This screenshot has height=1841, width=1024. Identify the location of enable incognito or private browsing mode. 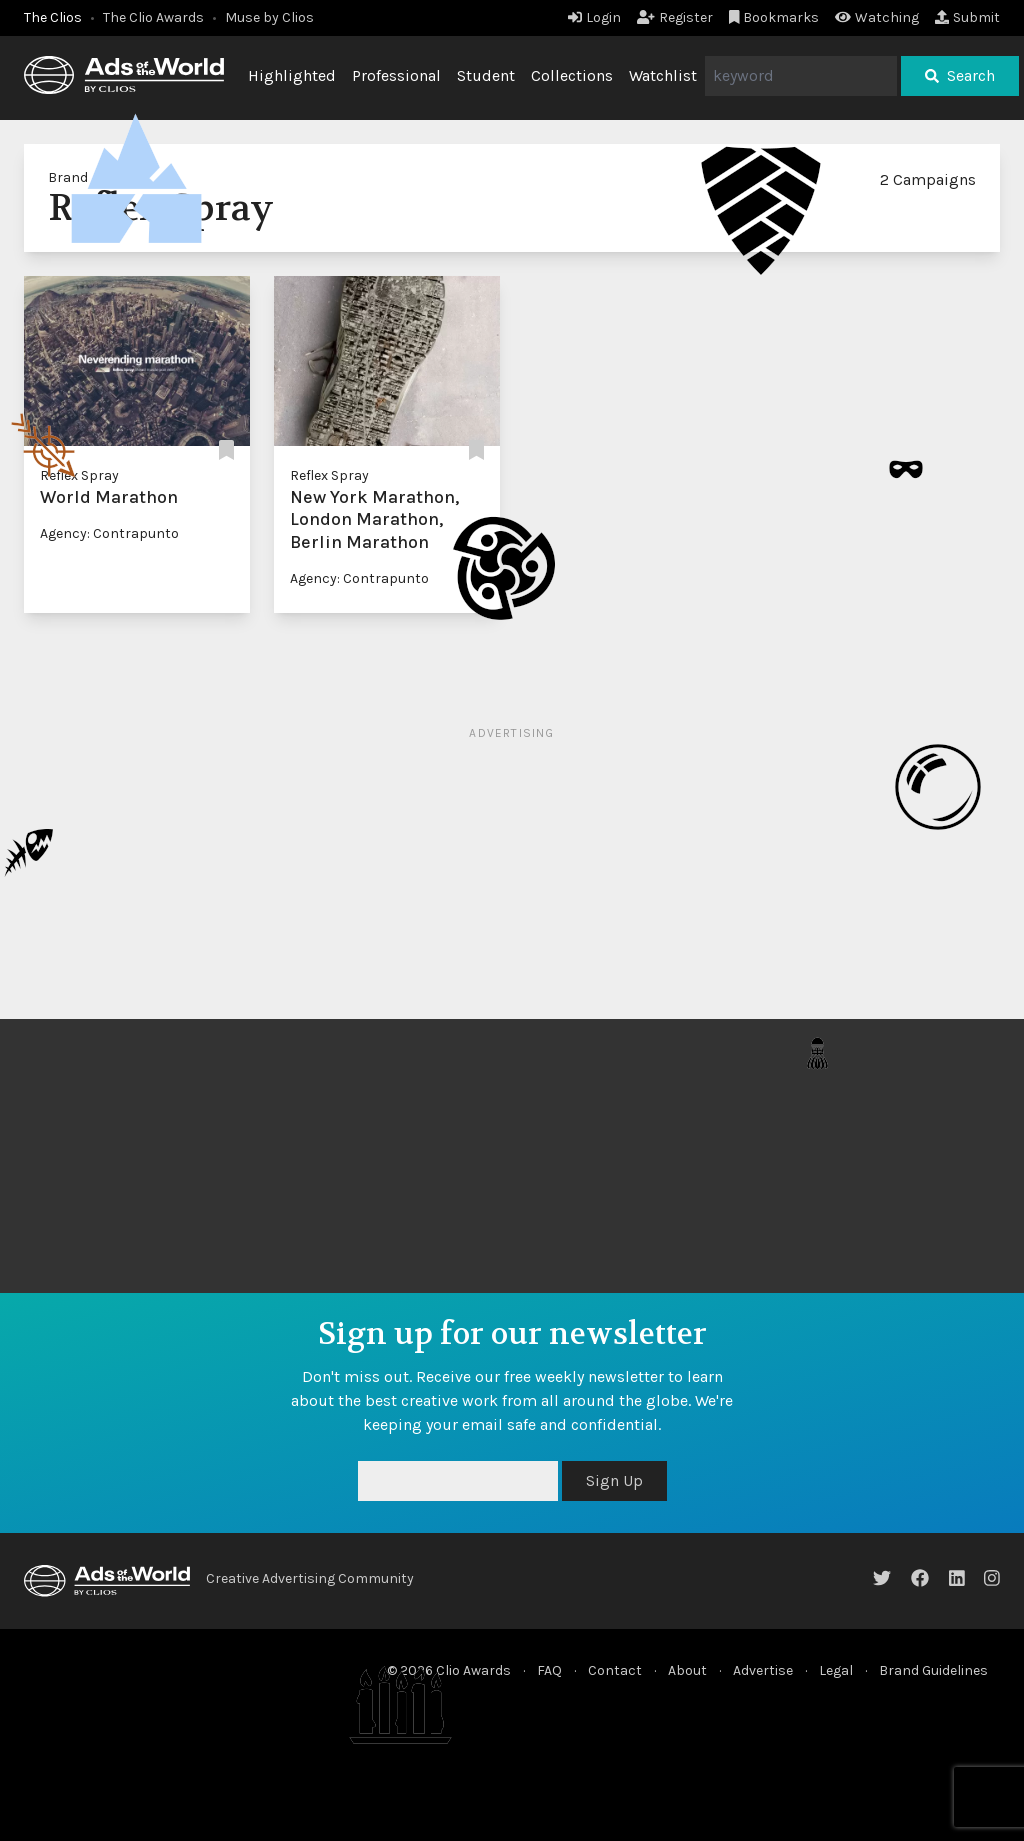
(906, 470).